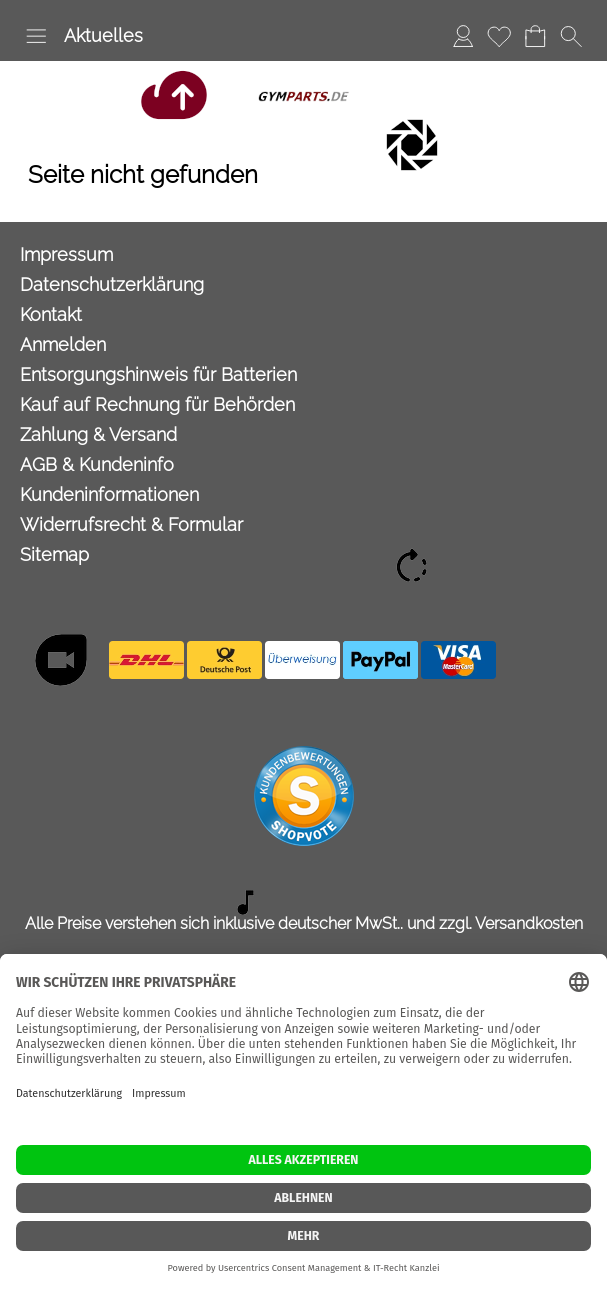 This screenshot has width=607, height=1290. What do you see at coordinates (174, 95) in the screenshot?
I see `upload file to cloud storage` at bounding box center [174, 95].